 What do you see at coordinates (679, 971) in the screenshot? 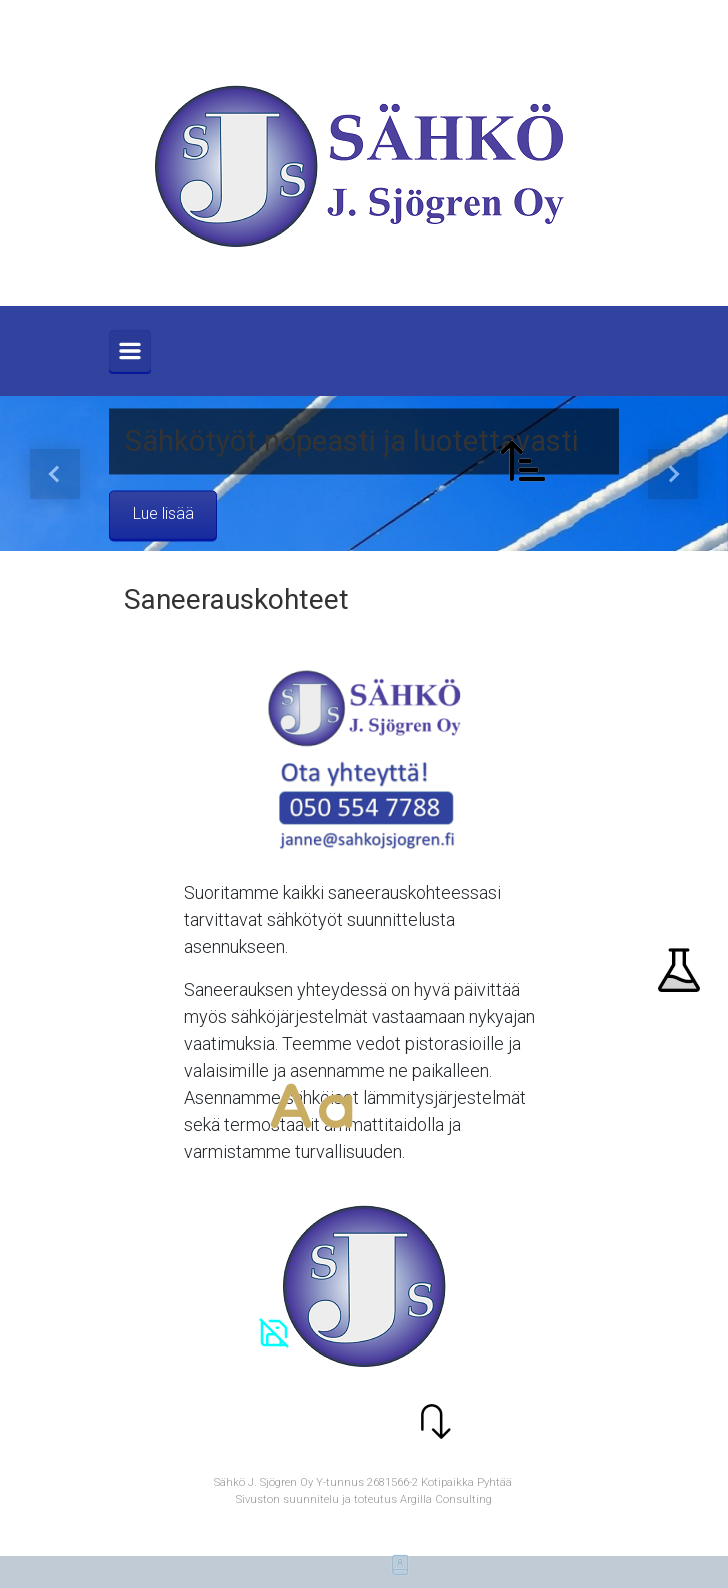
I see `access lab or experimental features` at bounding box center [679, 971].